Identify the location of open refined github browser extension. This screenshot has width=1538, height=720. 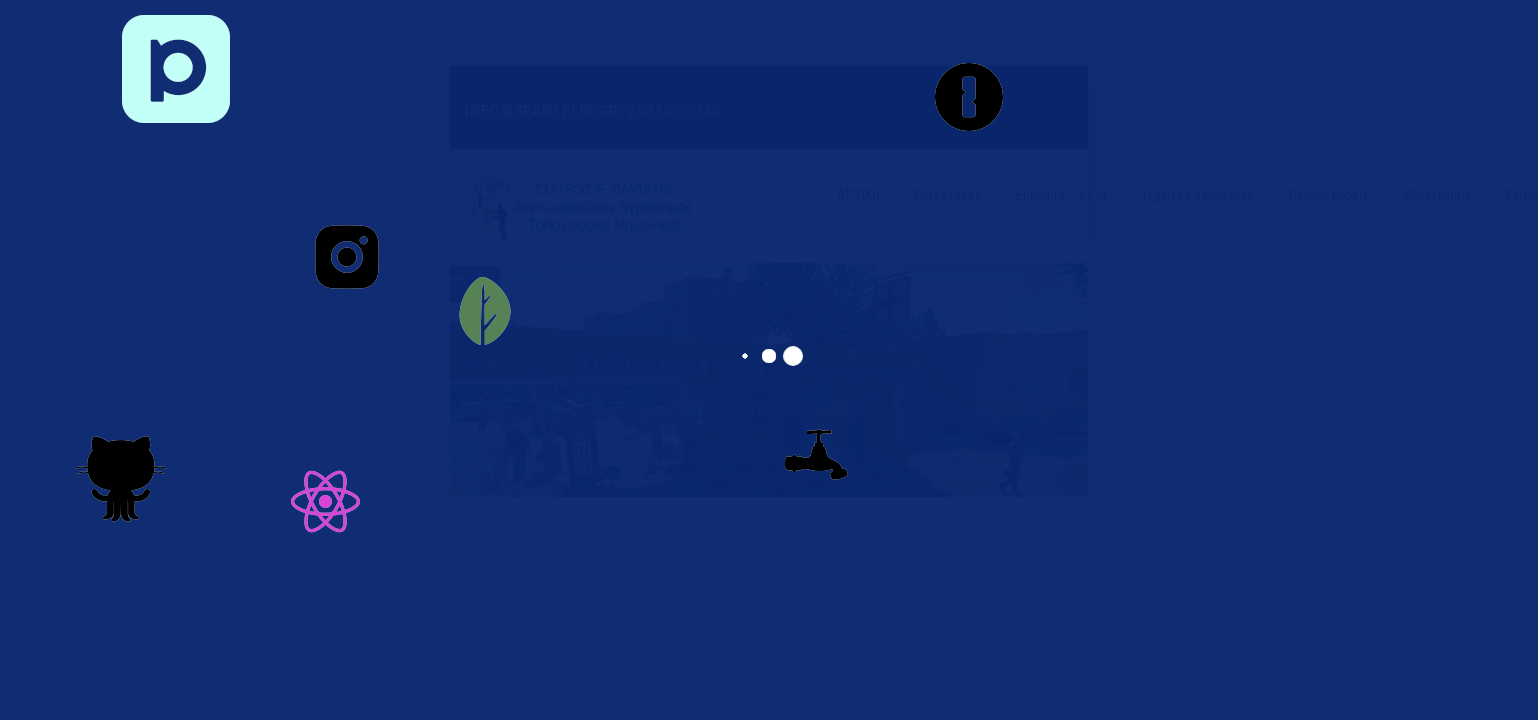
(121, 479).